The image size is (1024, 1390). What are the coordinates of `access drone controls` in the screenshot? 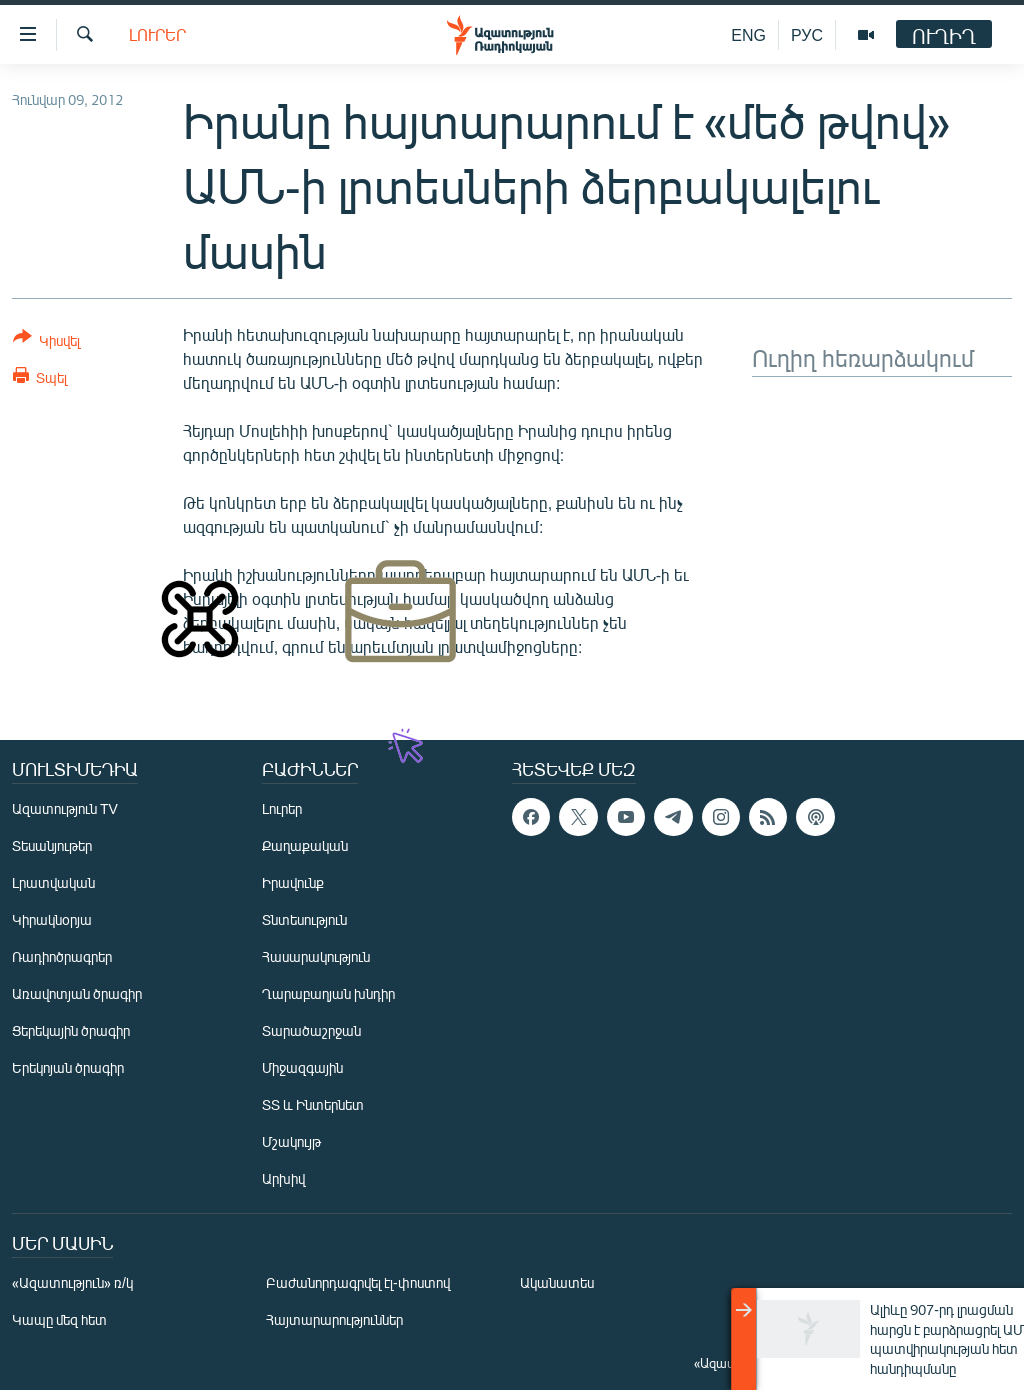 It's located at (200, 619).